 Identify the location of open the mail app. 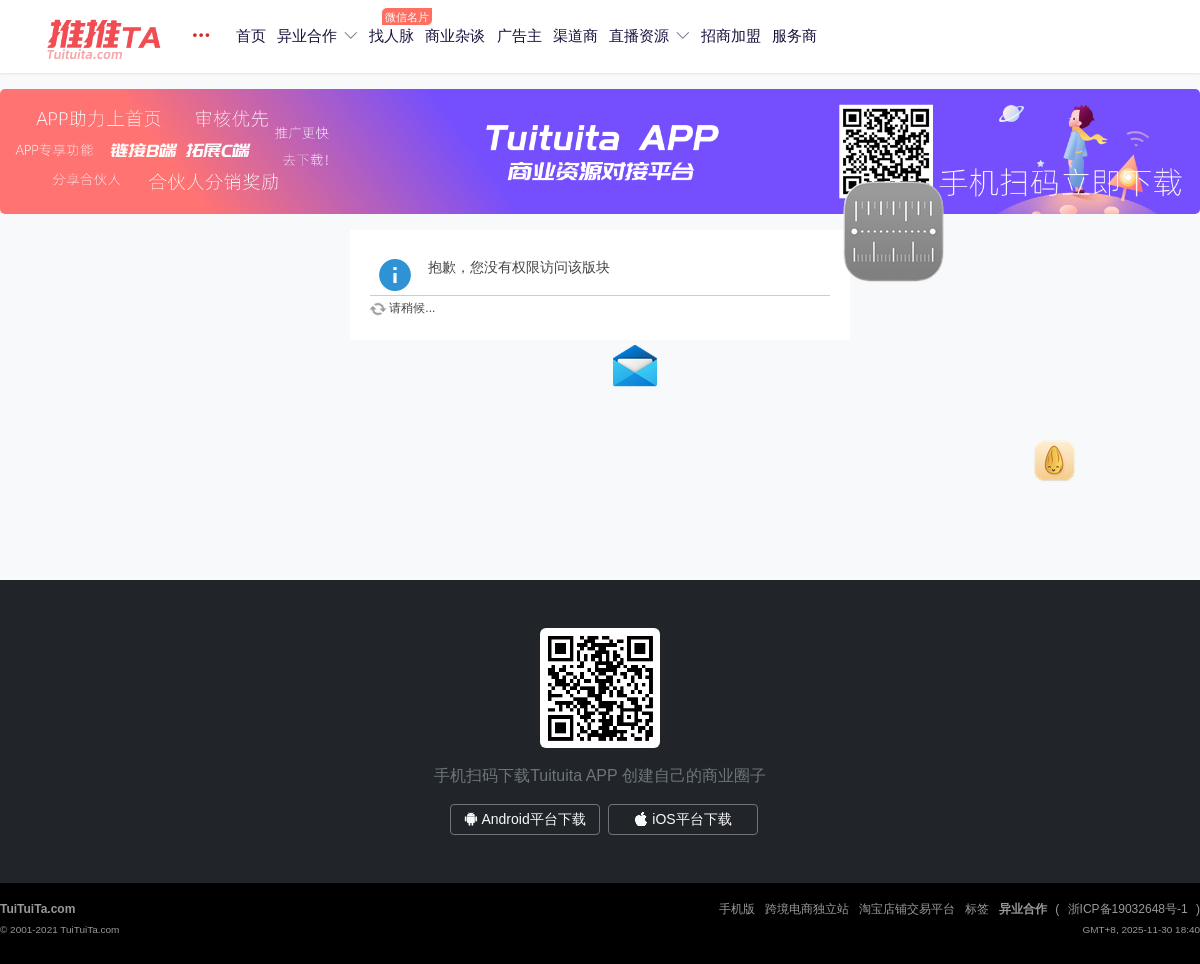
(635, 367).